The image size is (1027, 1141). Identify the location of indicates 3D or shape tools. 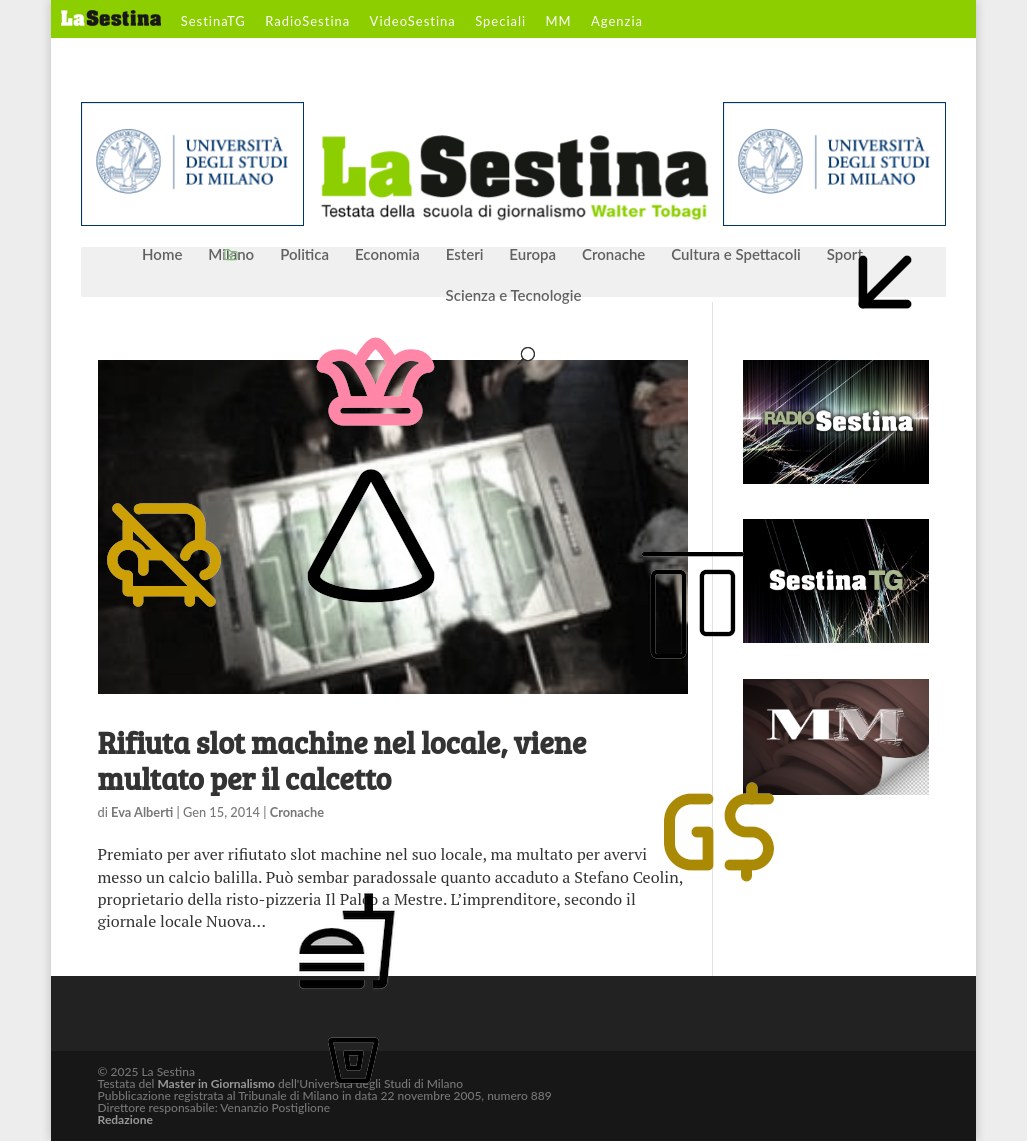
(371, 539).